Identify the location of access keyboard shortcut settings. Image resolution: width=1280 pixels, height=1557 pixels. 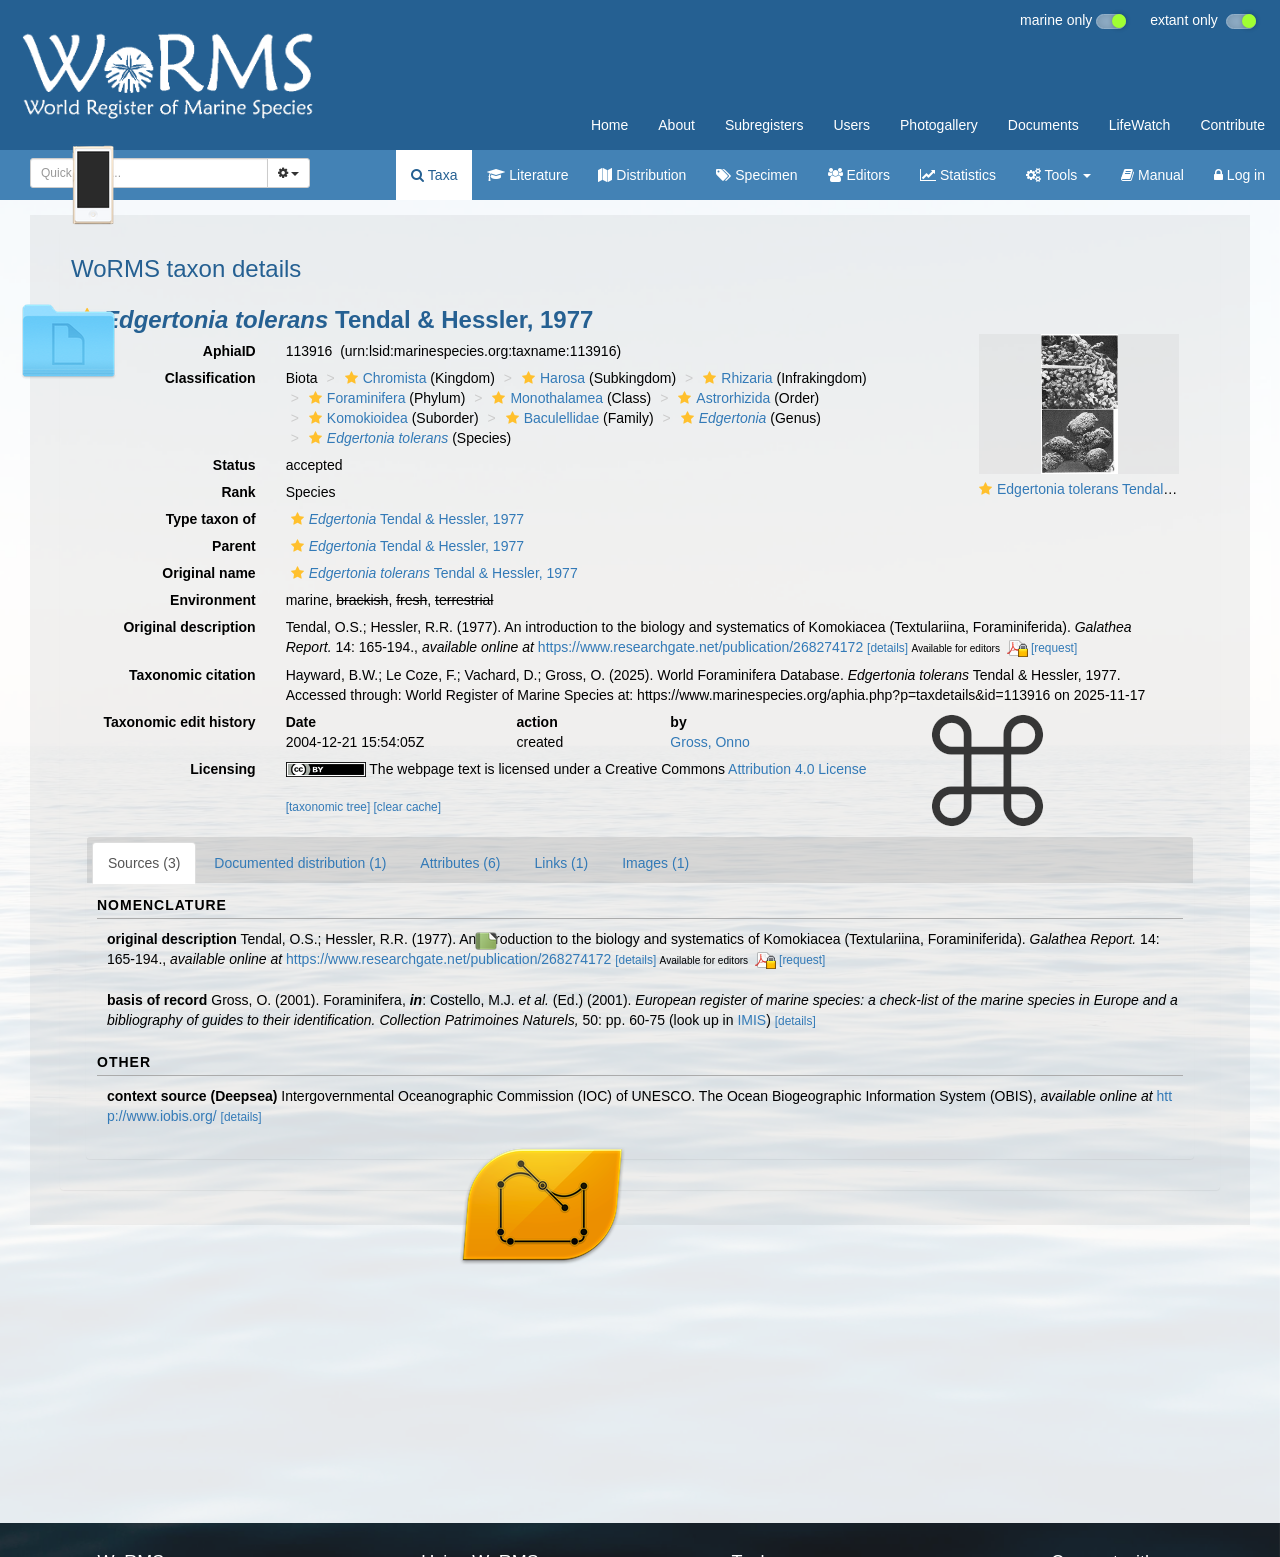
(987, 770).